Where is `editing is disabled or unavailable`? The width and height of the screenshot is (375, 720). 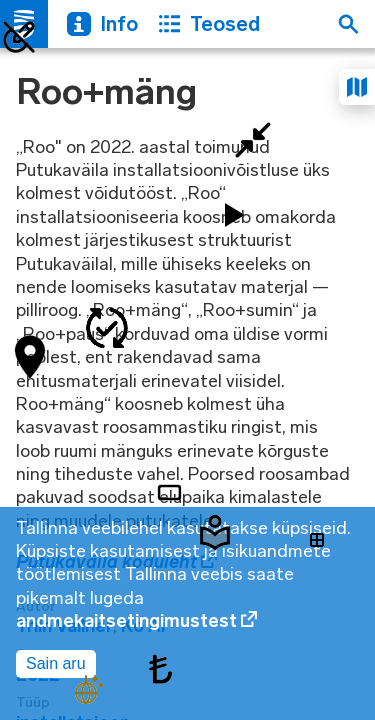
editing is disabled or unavailable is located at coordinates (19, 37).